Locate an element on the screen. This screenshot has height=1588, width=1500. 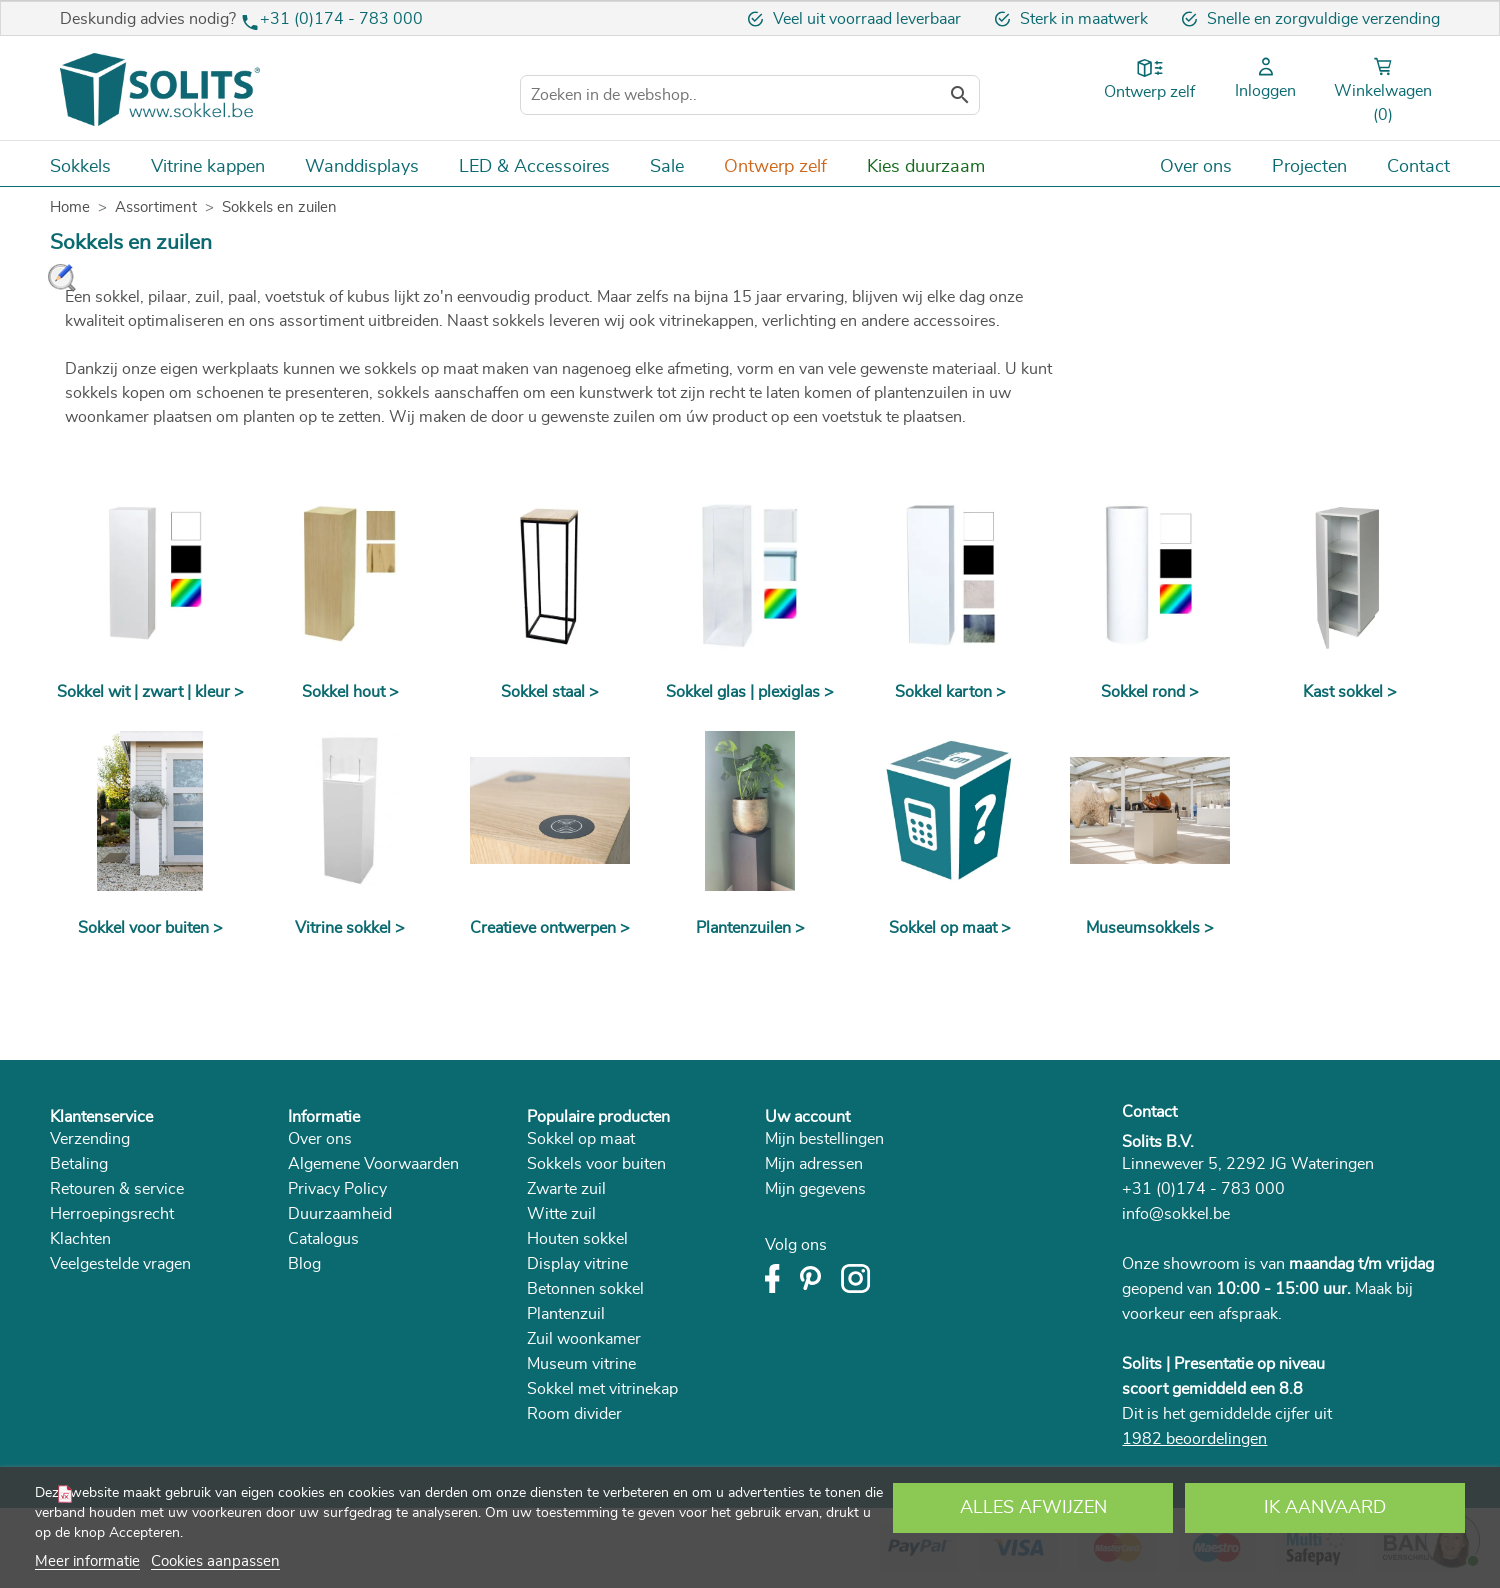
open find and replace tool is located at coordinates (62, 278).